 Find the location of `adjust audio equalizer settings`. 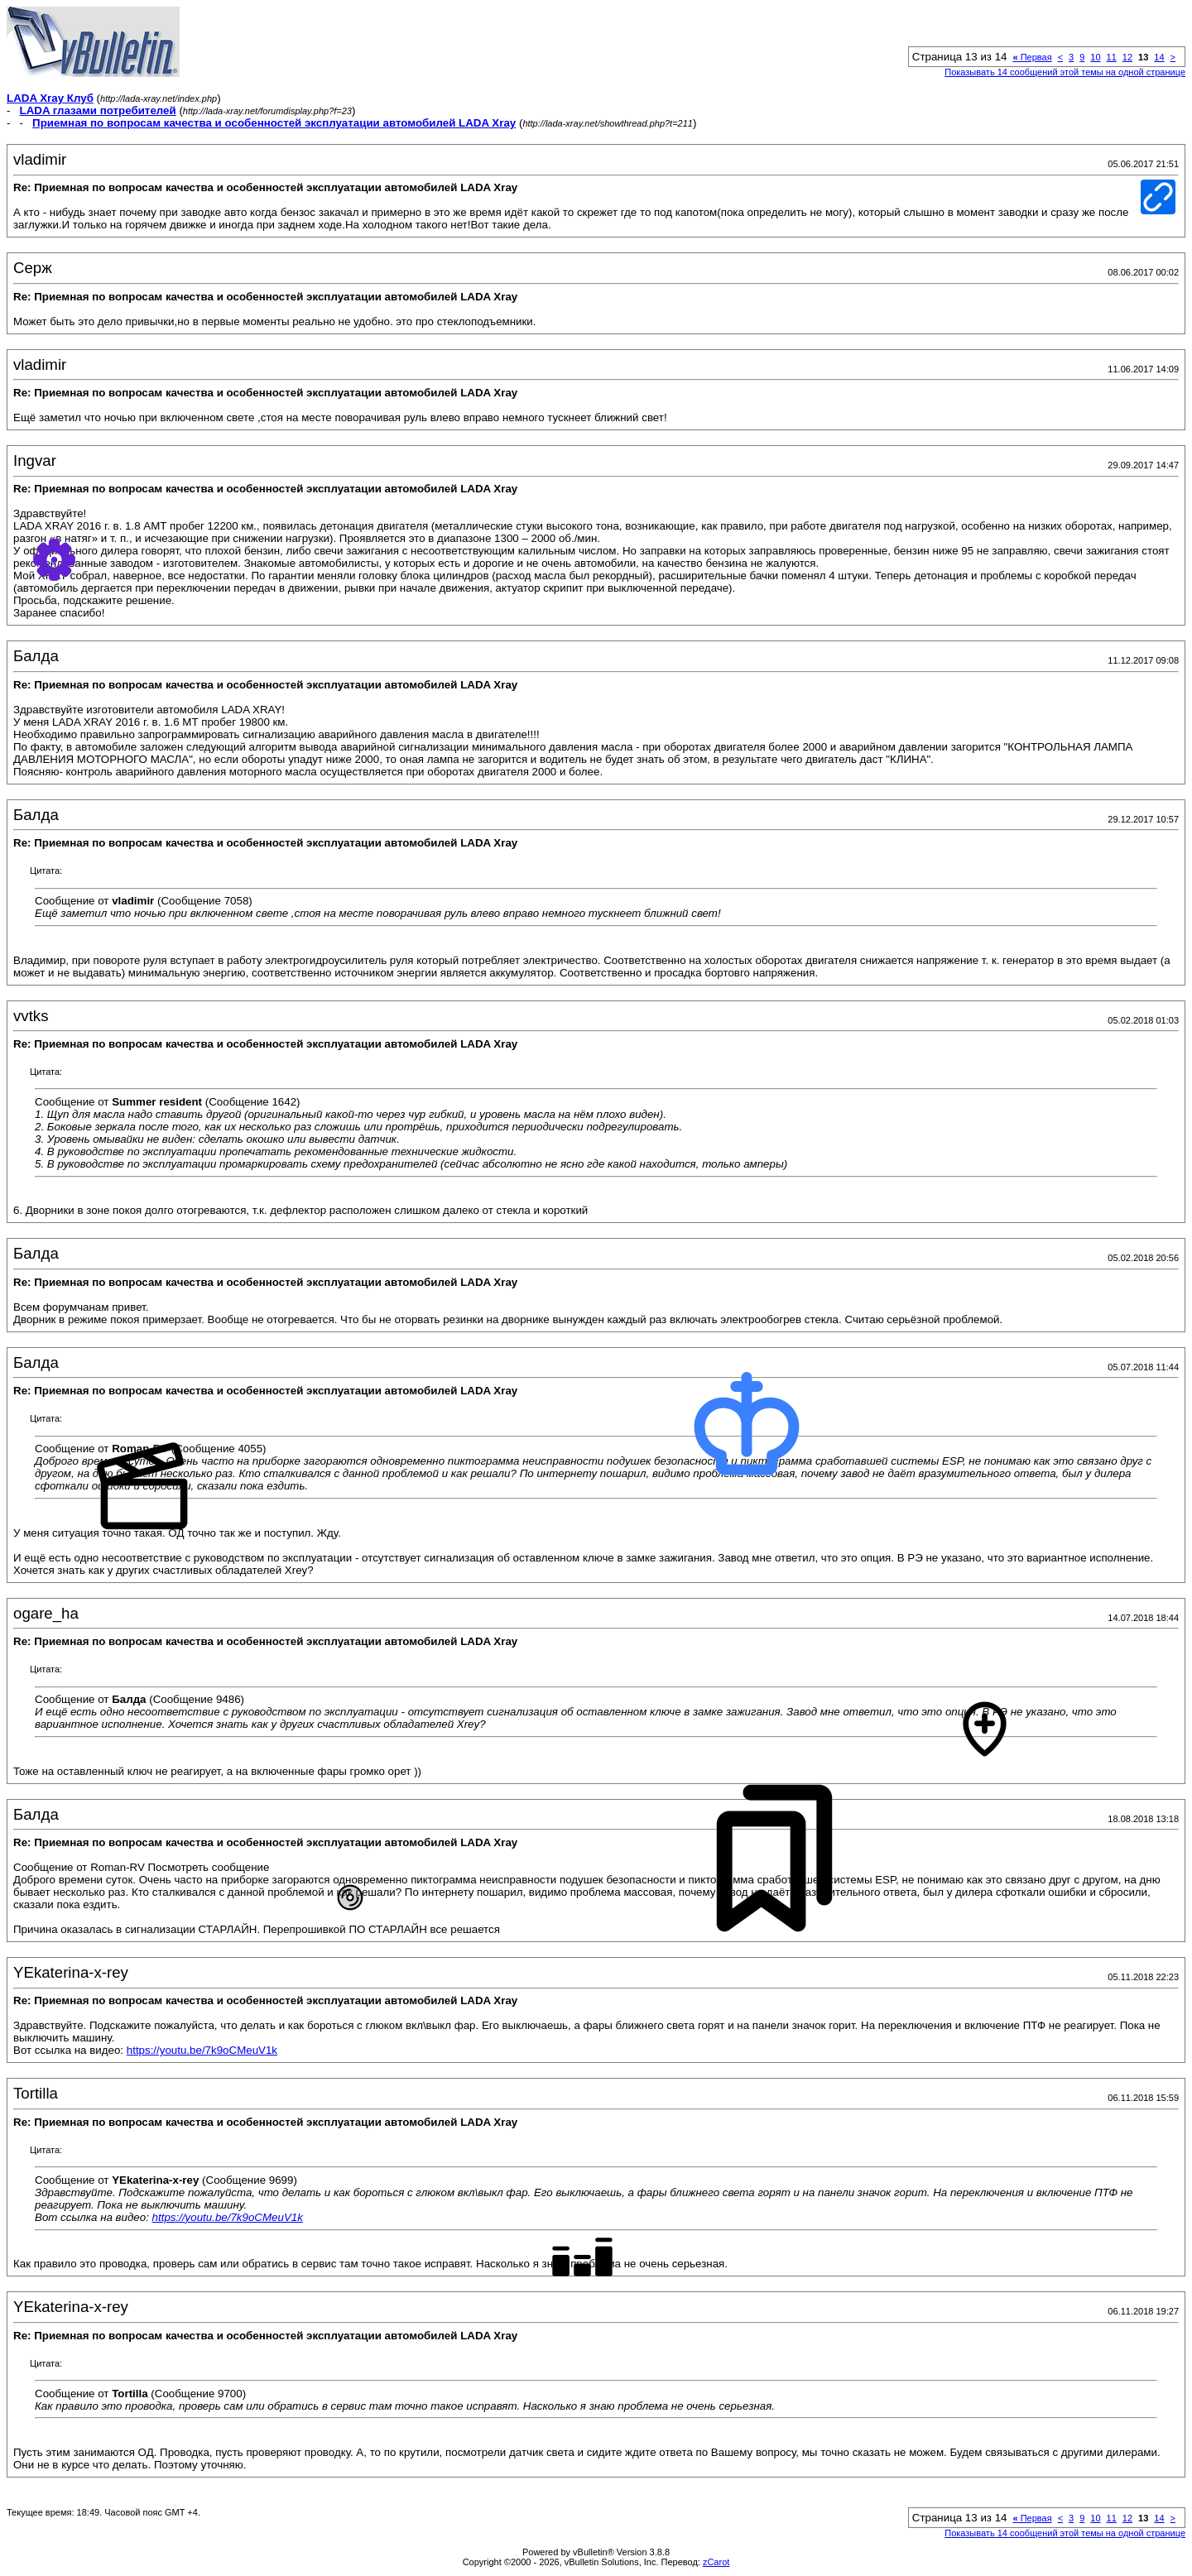

adjust audio equalizer settings is located at coordinates (582, 2257).